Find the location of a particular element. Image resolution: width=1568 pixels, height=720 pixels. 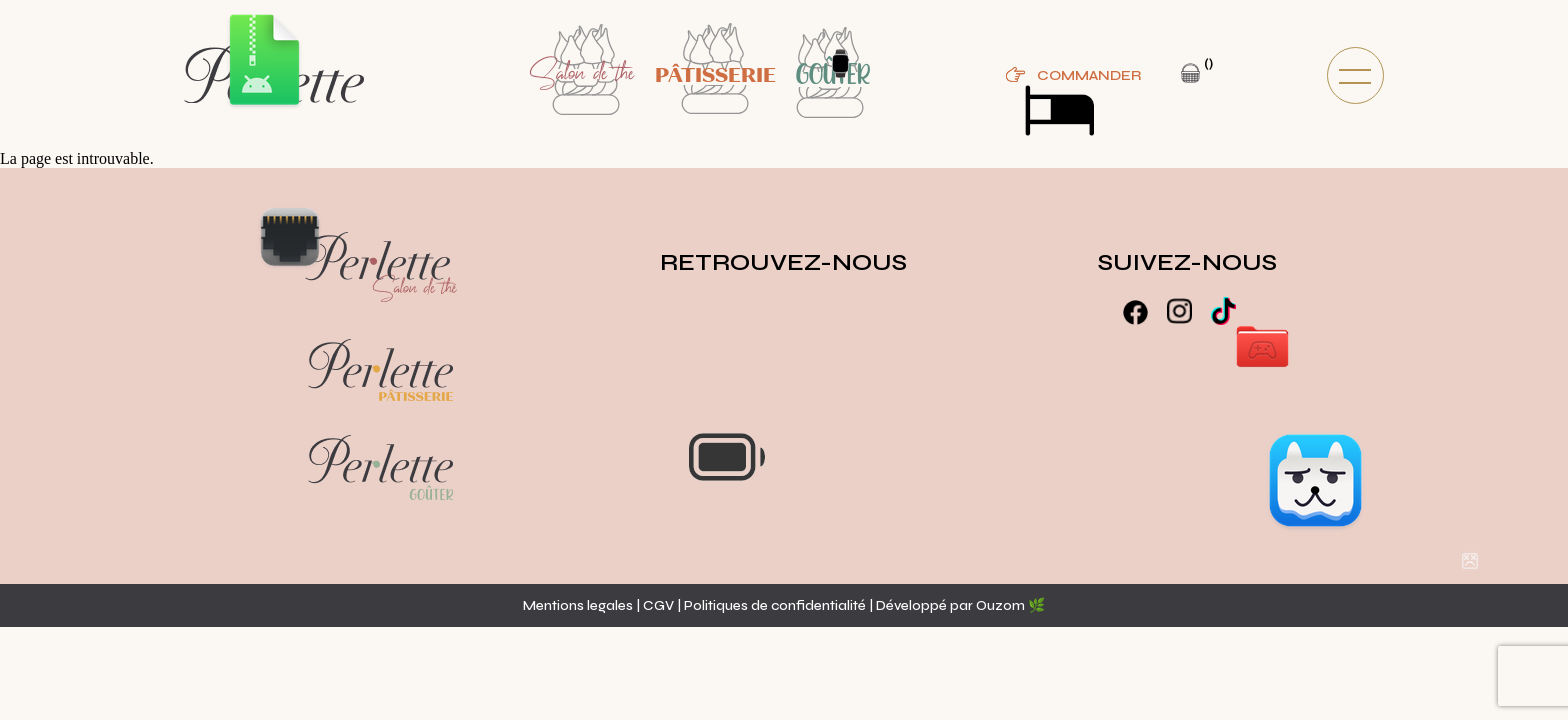

apple watch series 10 device icon is located at coordinates (840, 63).